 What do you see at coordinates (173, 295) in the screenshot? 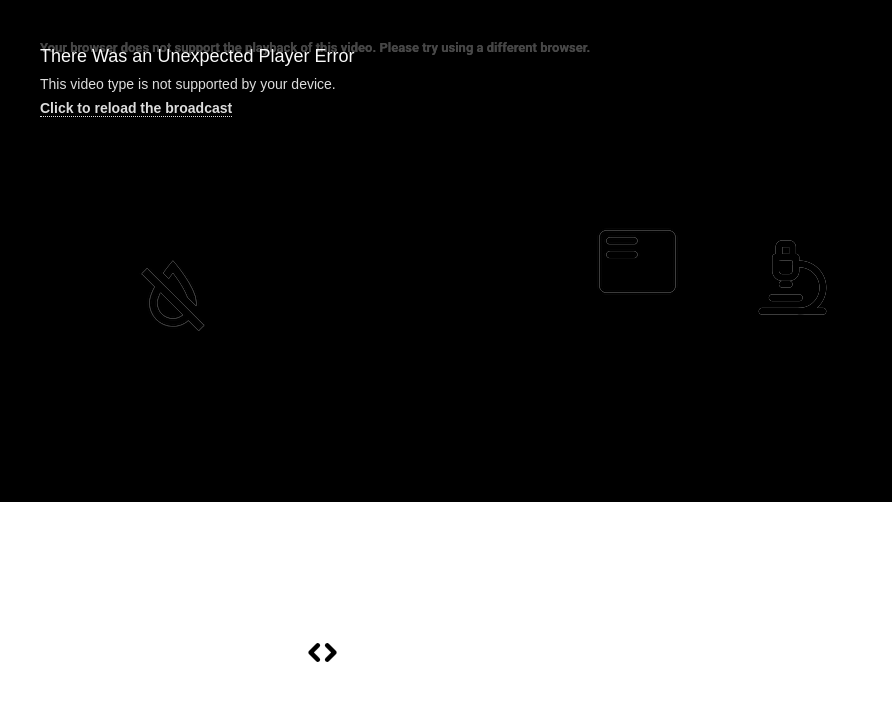
I see `reset or clear text color formatting` at bounding box center [173, 295].